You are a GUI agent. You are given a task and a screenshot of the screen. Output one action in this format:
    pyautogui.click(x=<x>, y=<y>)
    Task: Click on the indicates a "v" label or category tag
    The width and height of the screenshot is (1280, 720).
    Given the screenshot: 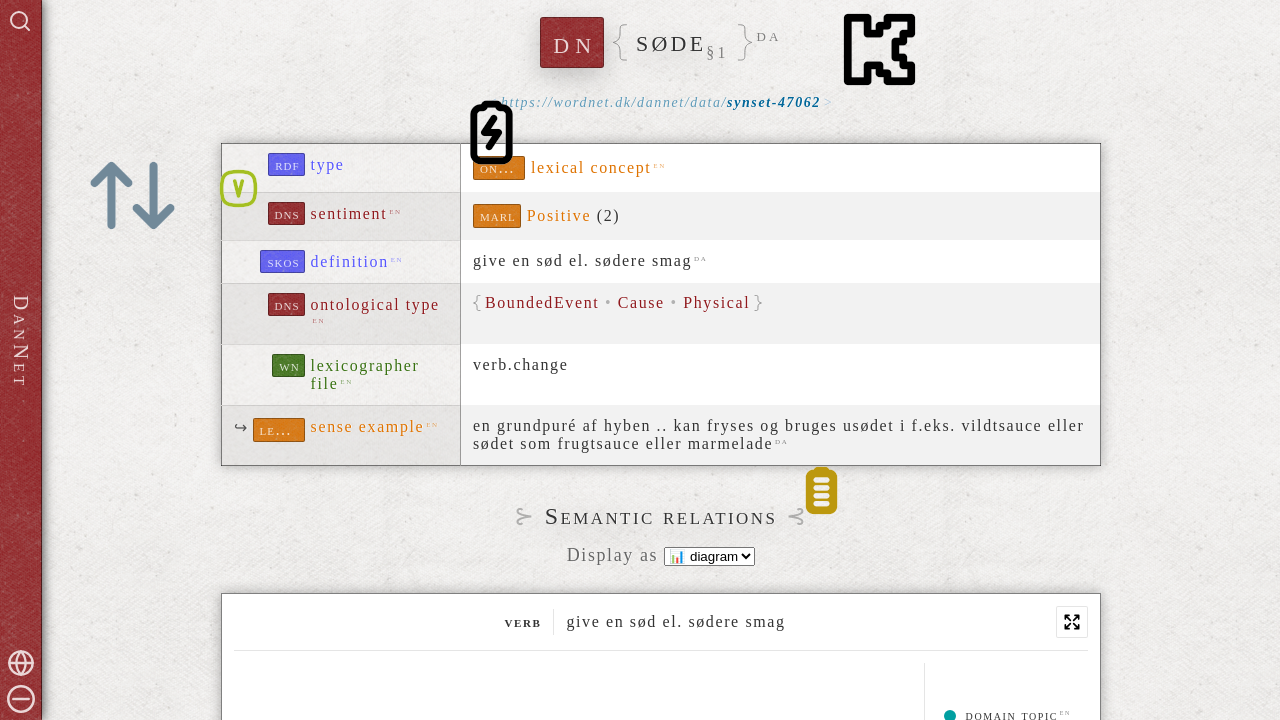 What is the action you would take?
    pyautogui.click(x=238, y=188)
    